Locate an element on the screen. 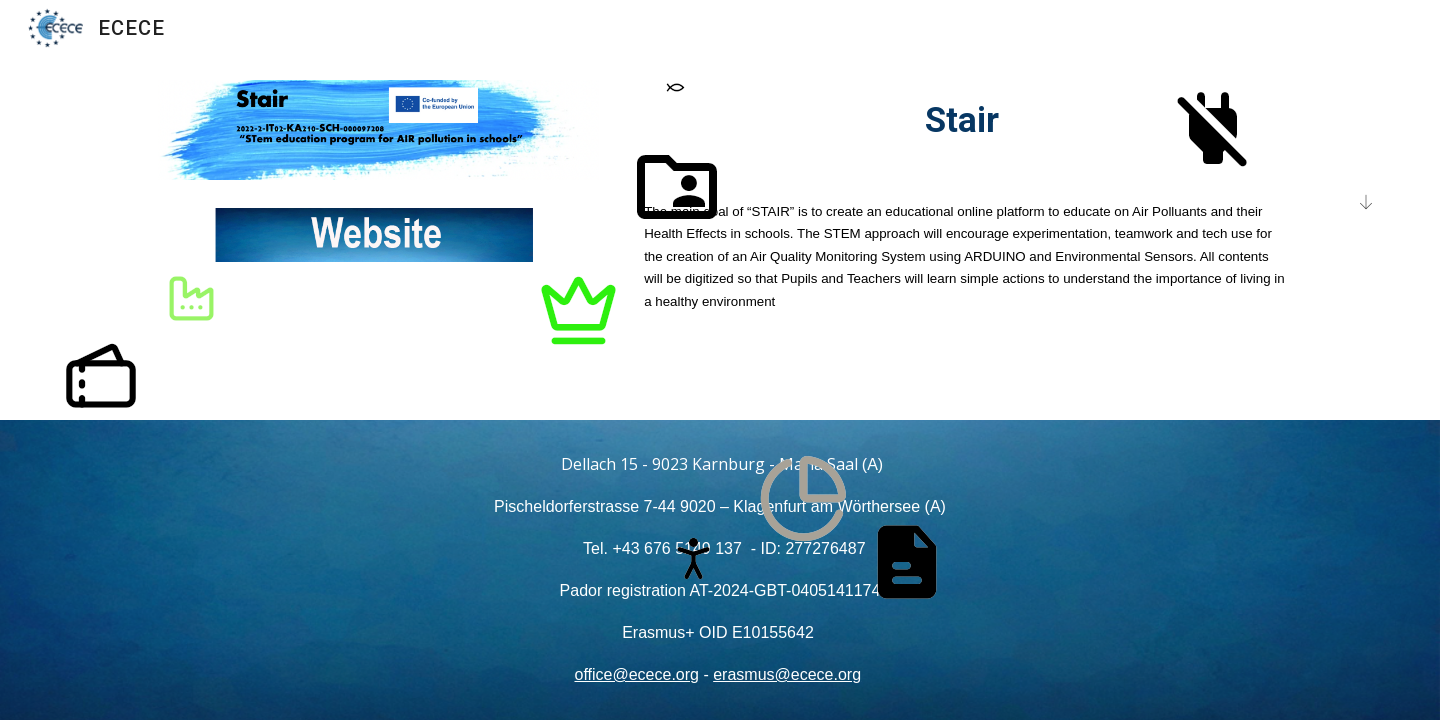 This screenshot has height=720, width=1440. view analytics breakdown is located at coordinates (803, 498).